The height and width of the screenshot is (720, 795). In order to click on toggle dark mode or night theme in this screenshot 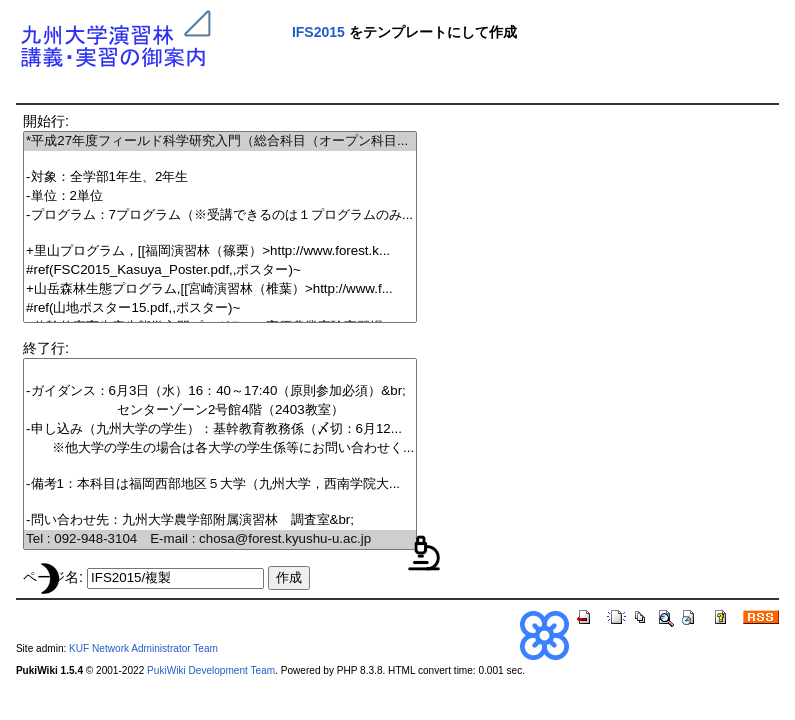, I will do `click(48, 578)`.